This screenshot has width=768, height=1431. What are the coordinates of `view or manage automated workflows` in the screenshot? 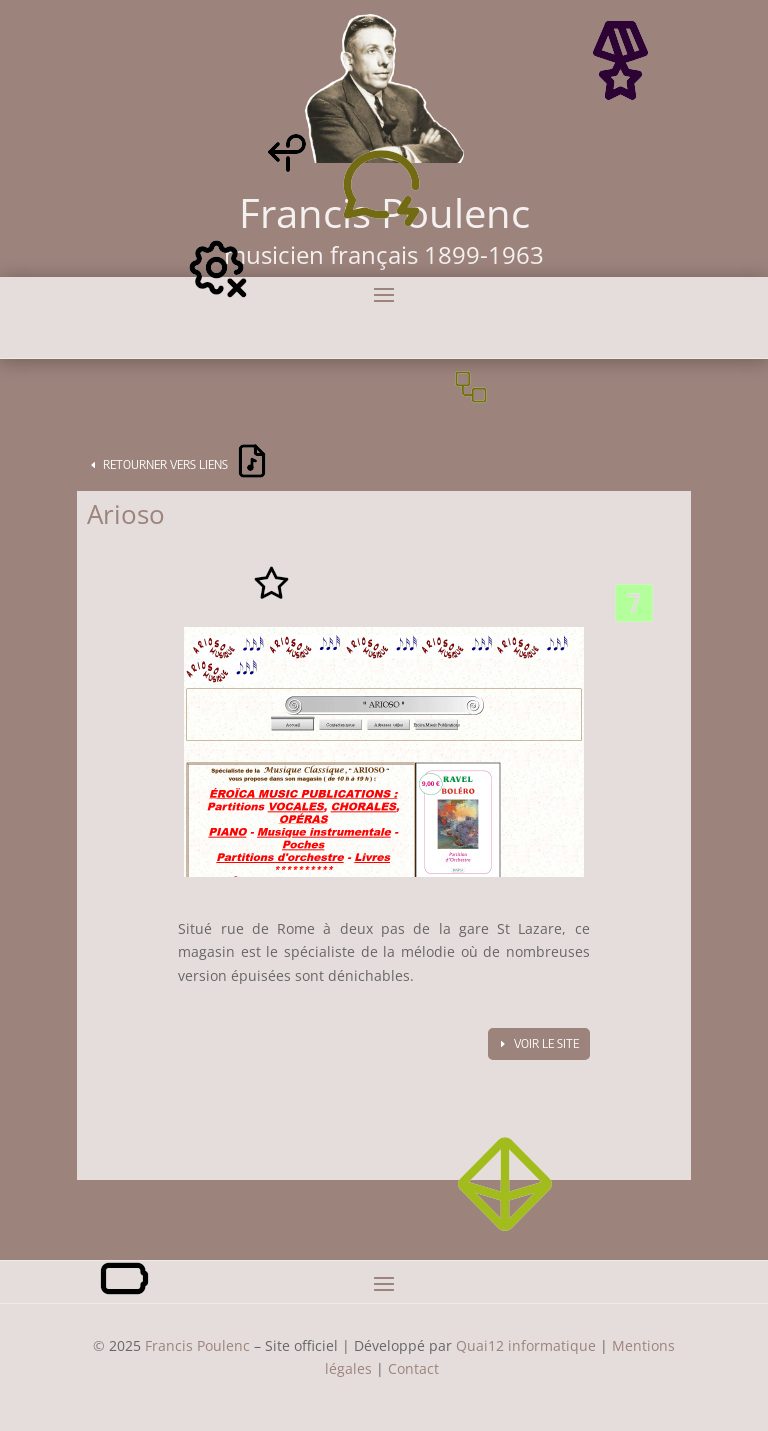 It's located at (471, 387).